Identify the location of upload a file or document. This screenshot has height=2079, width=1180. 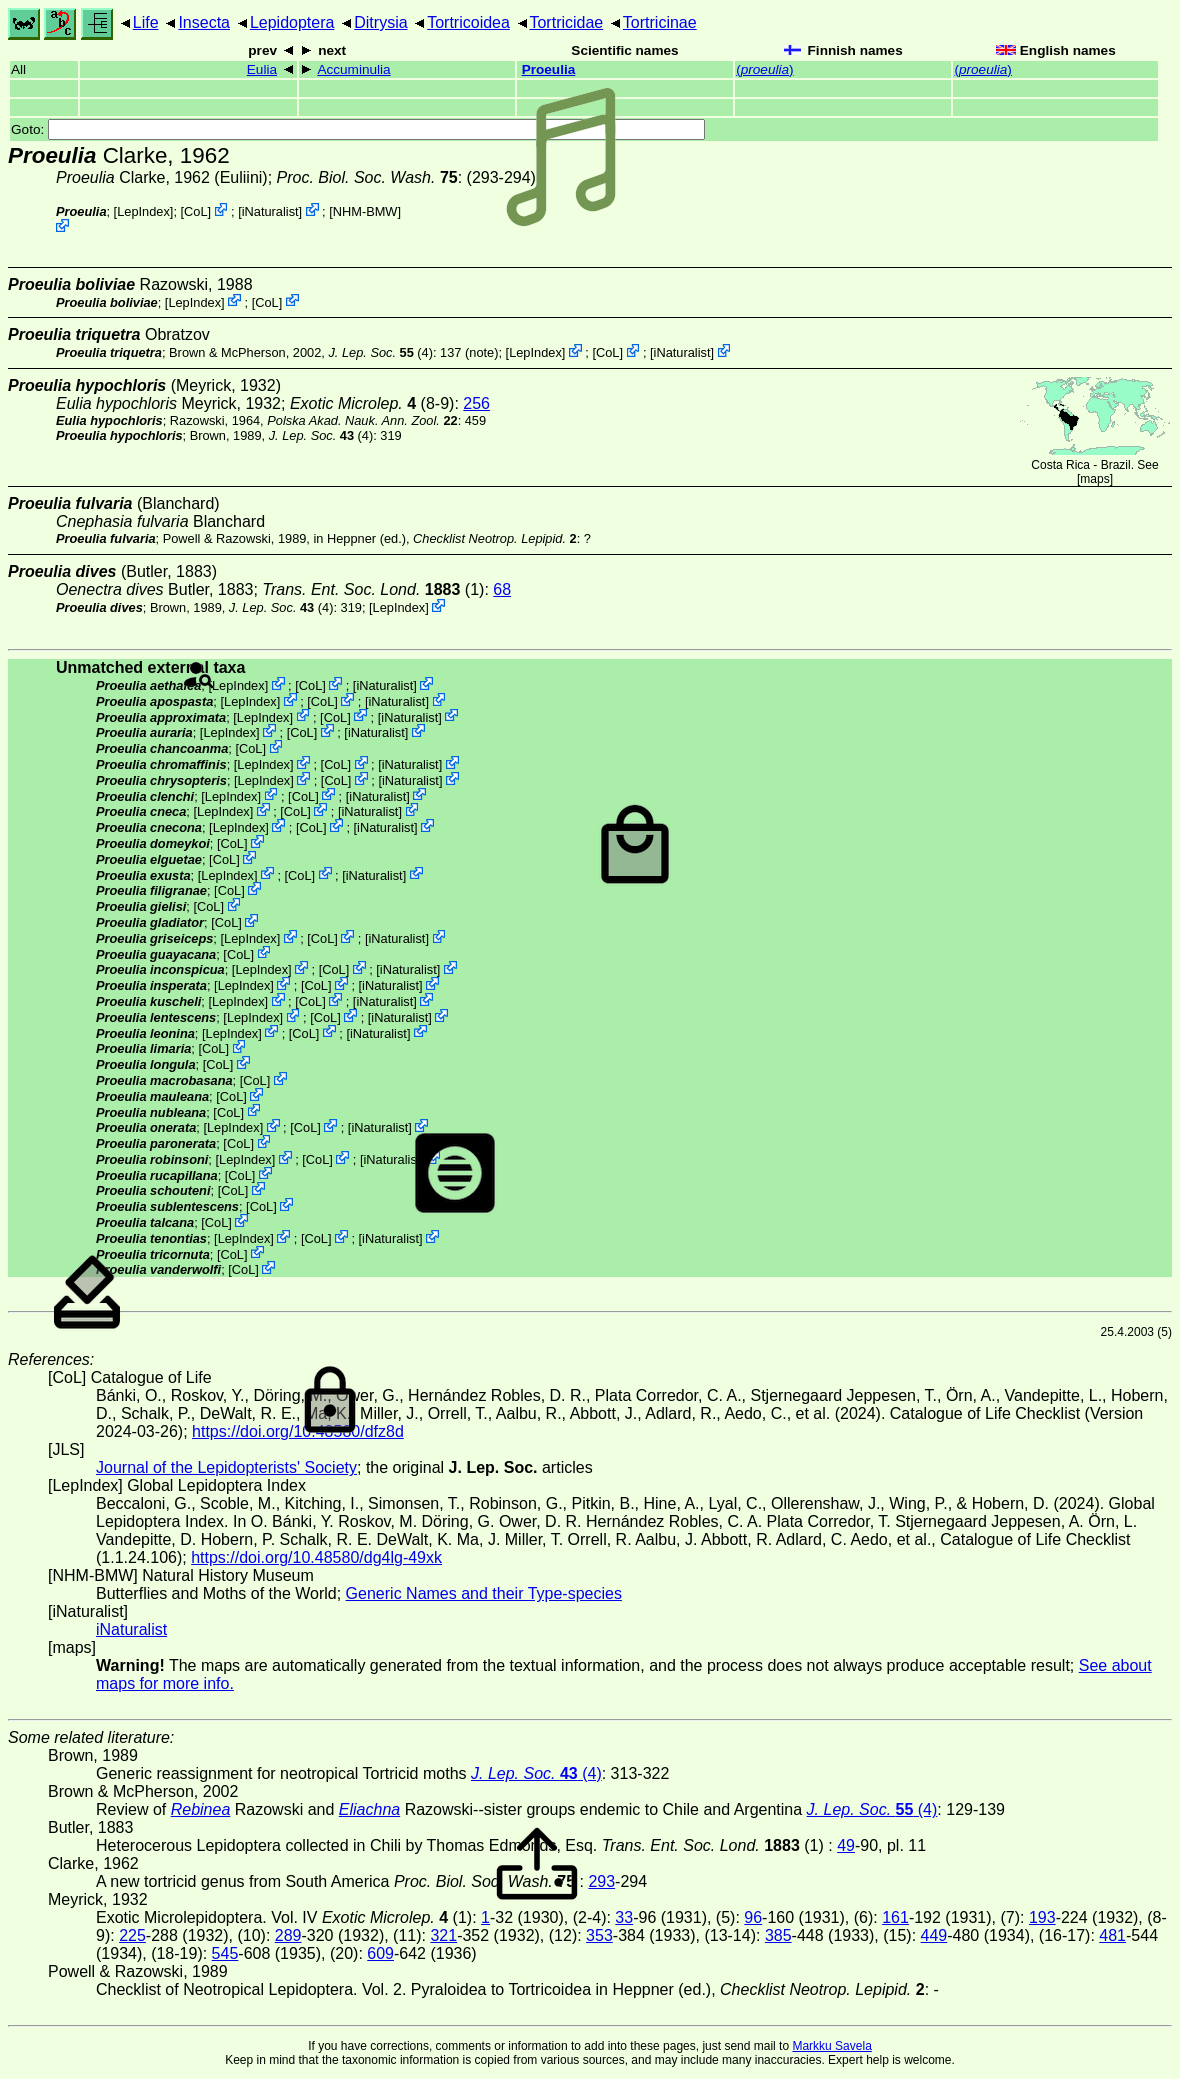
(537, 1868).